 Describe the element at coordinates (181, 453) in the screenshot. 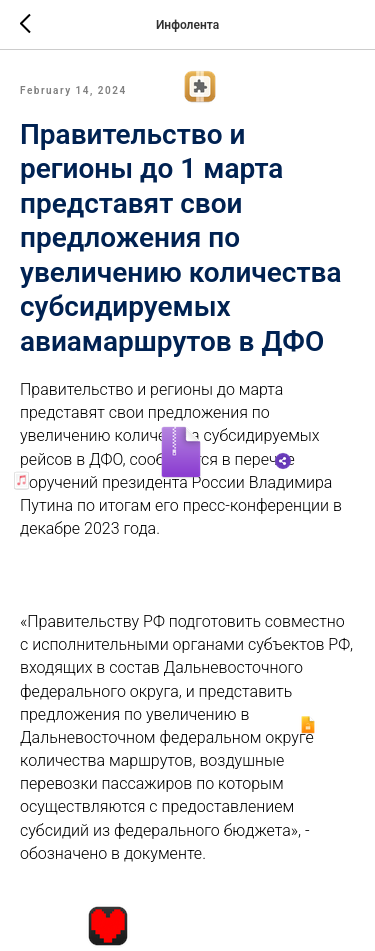

I see `a bzip-compressed tar archive file` at that location.